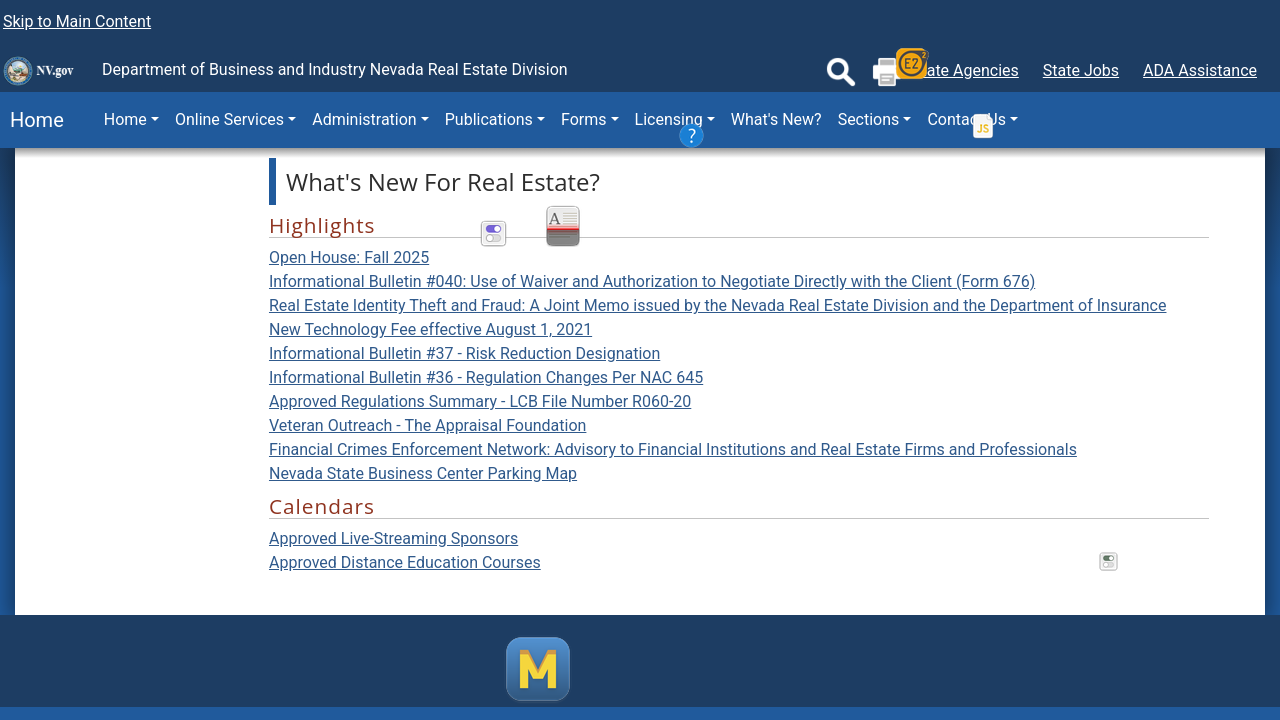 This screenshot has height=720, width=1280. What do you see at coordinates (563, 226) in the screenshot?
I see `open document scanning application` at bounding box center [563, 226].